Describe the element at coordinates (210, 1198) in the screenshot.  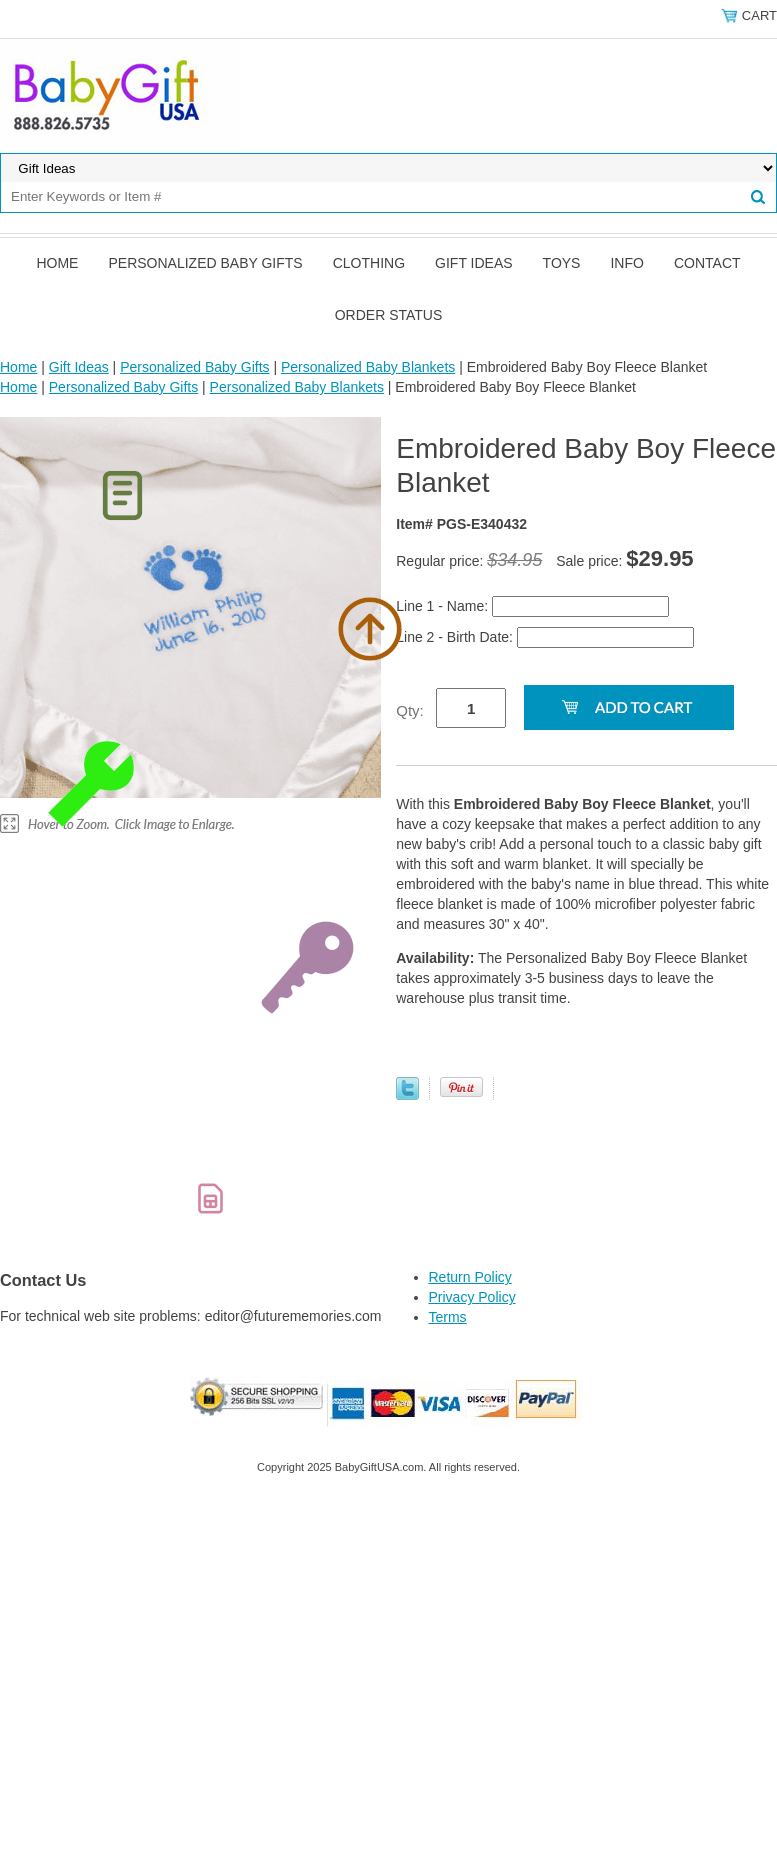
I see `manage SIM card settings` at that location.